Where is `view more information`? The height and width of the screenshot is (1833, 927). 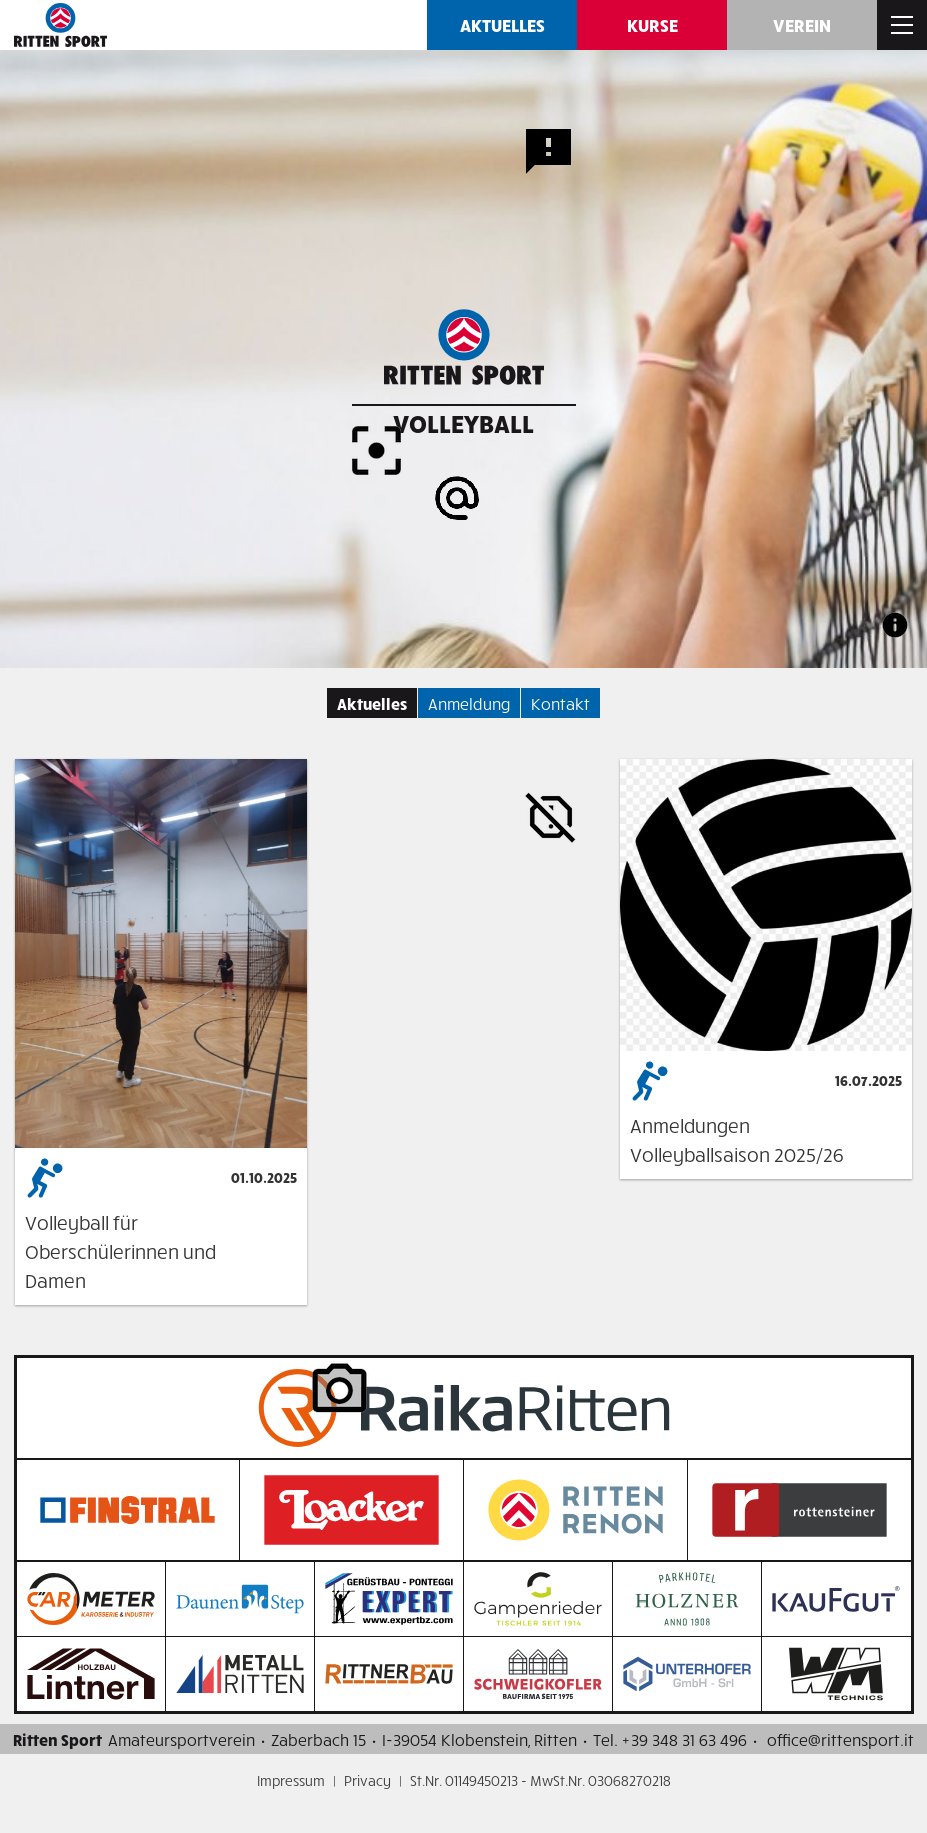 view more information is located at coordinates (895, 625).